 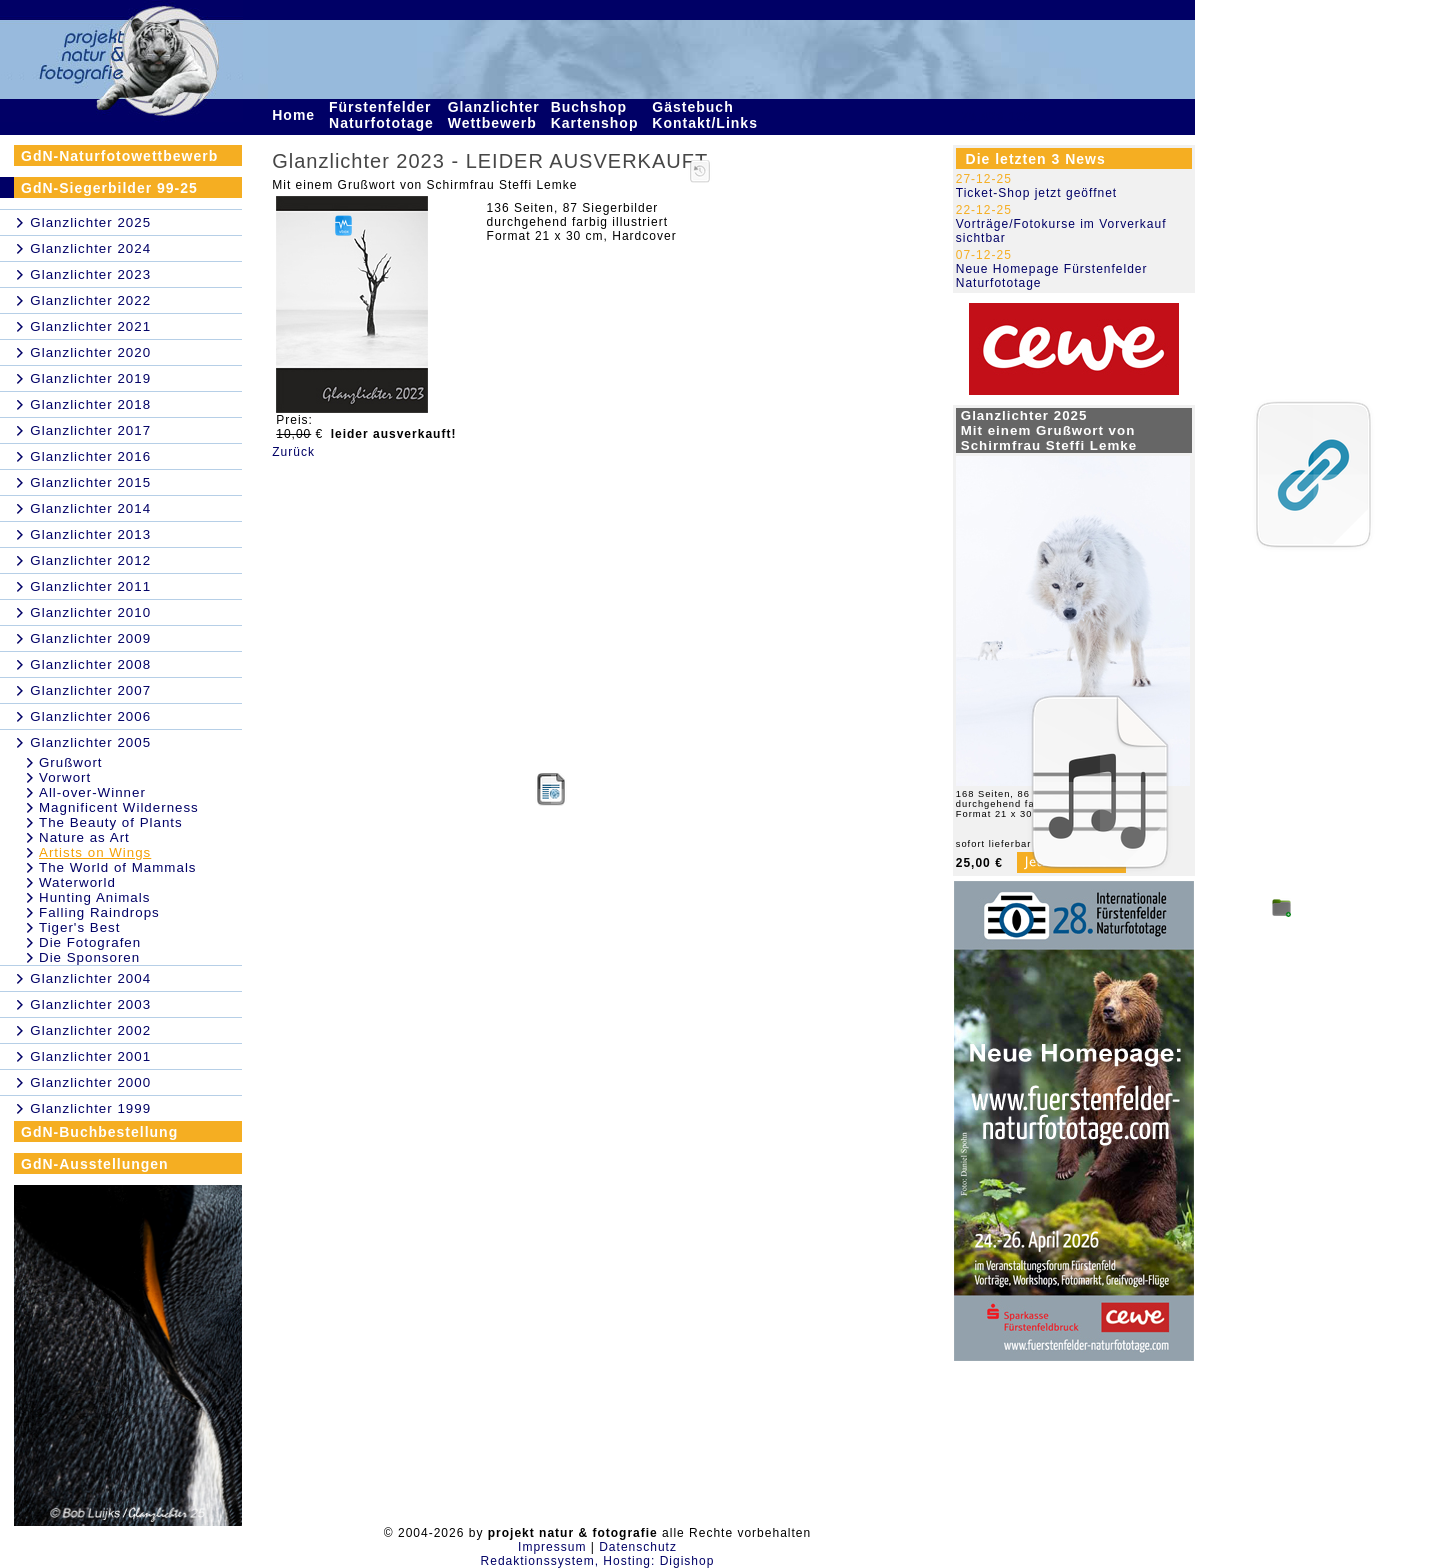 I want to click on a windows internet shortcut file, so click(x=1313, y=474).